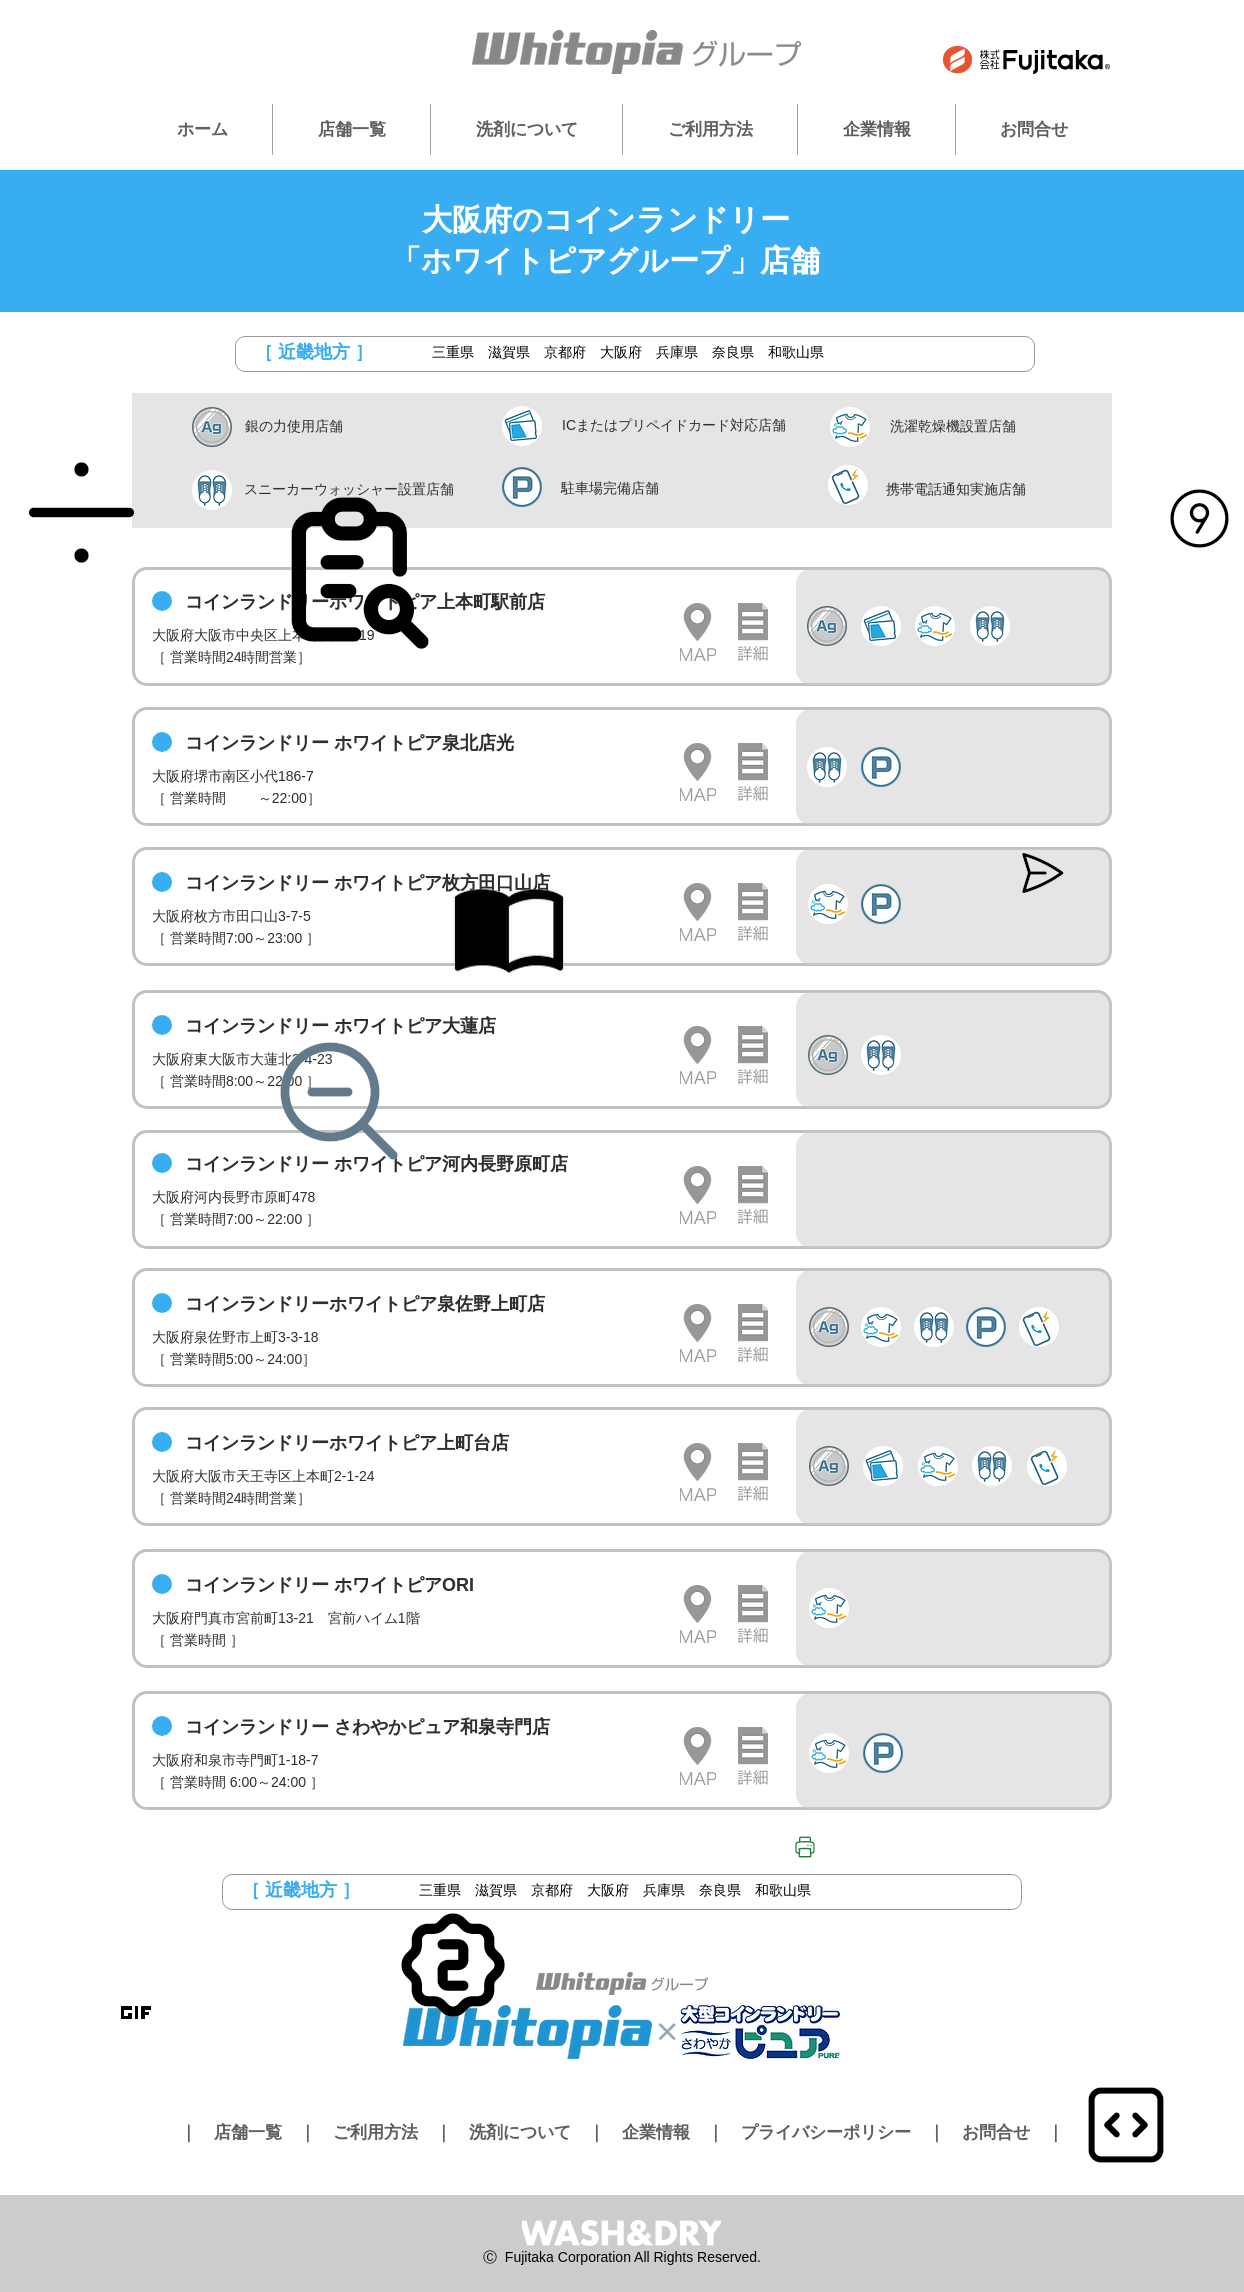 The height and width of the screenshot is (2292, 1244). What do you see at coordinates (339, 1101) in the screenshot?
I see `zoom out` at bounding box center [339, 1101].